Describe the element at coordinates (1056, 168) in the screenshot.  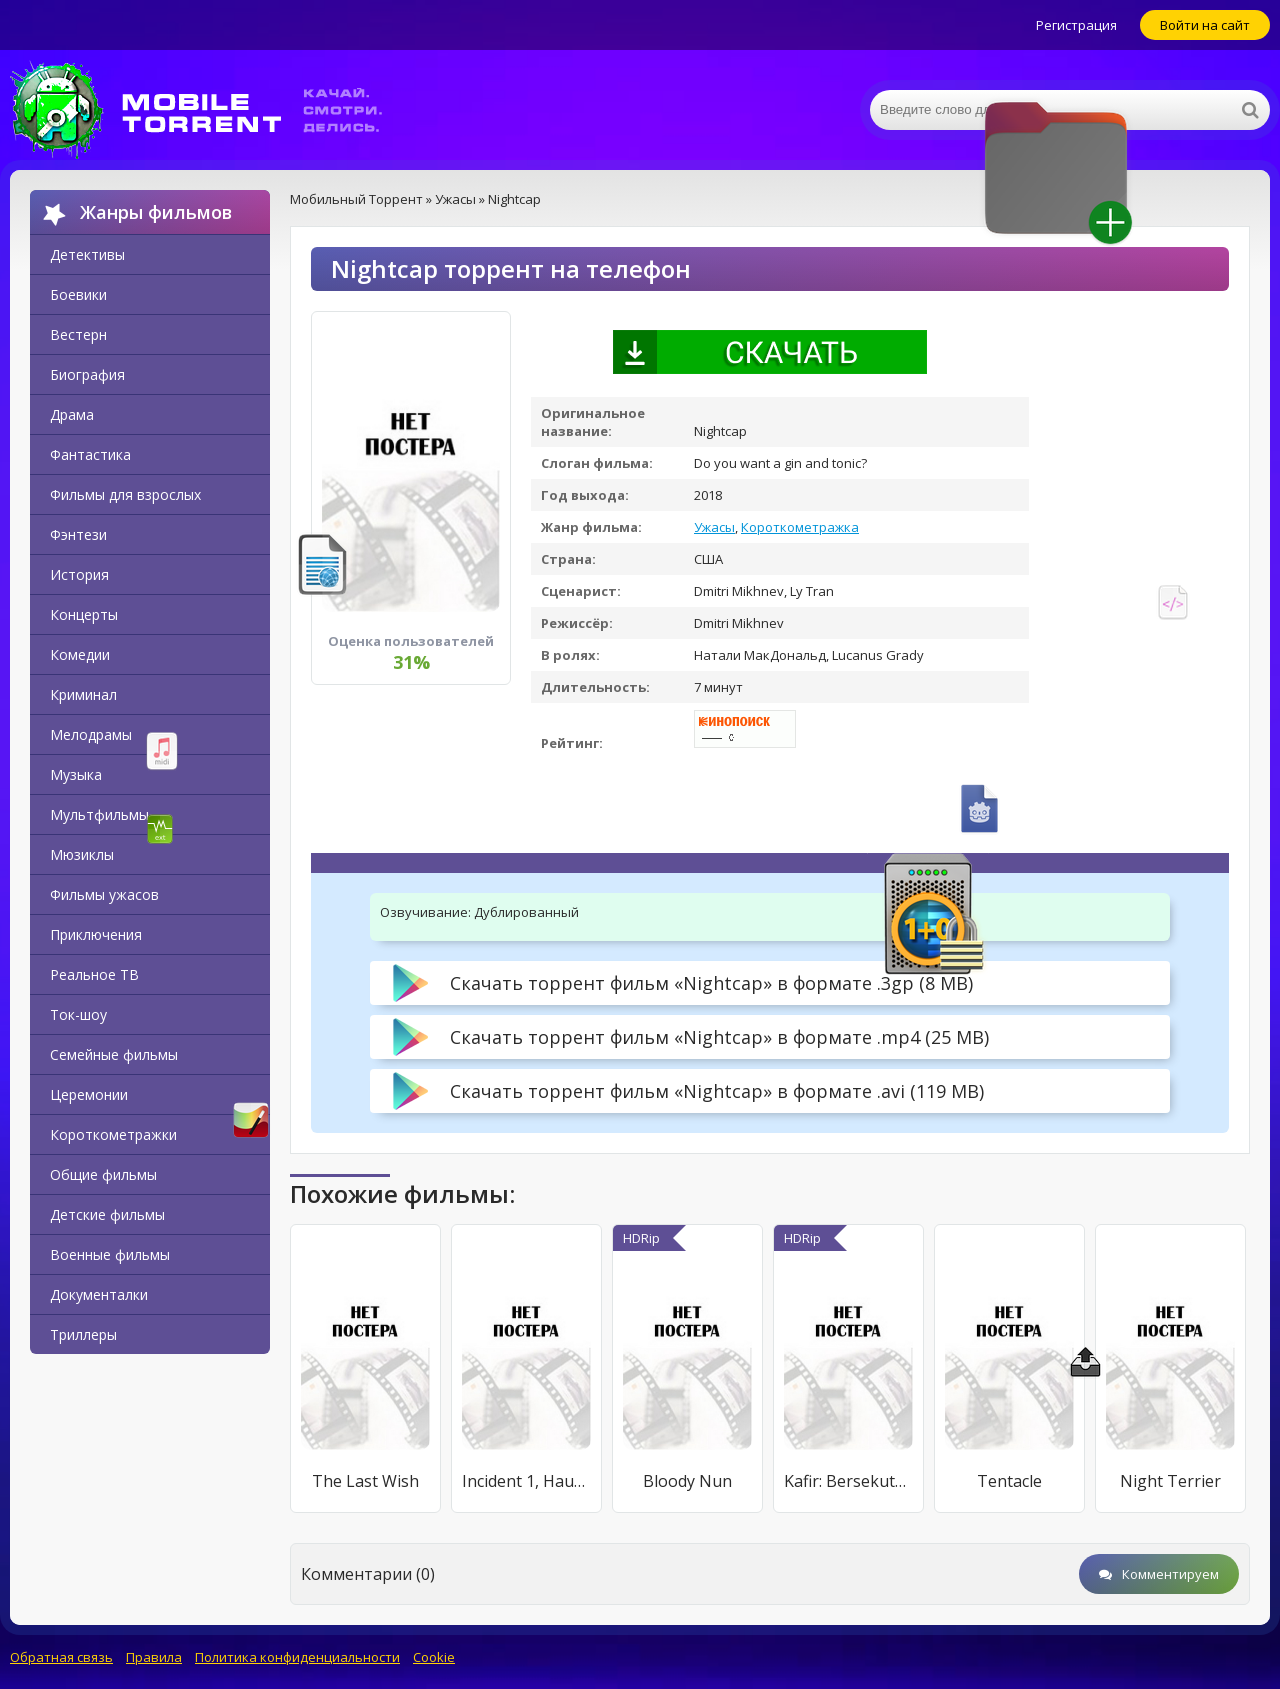
I see `create a new folder` at that location.